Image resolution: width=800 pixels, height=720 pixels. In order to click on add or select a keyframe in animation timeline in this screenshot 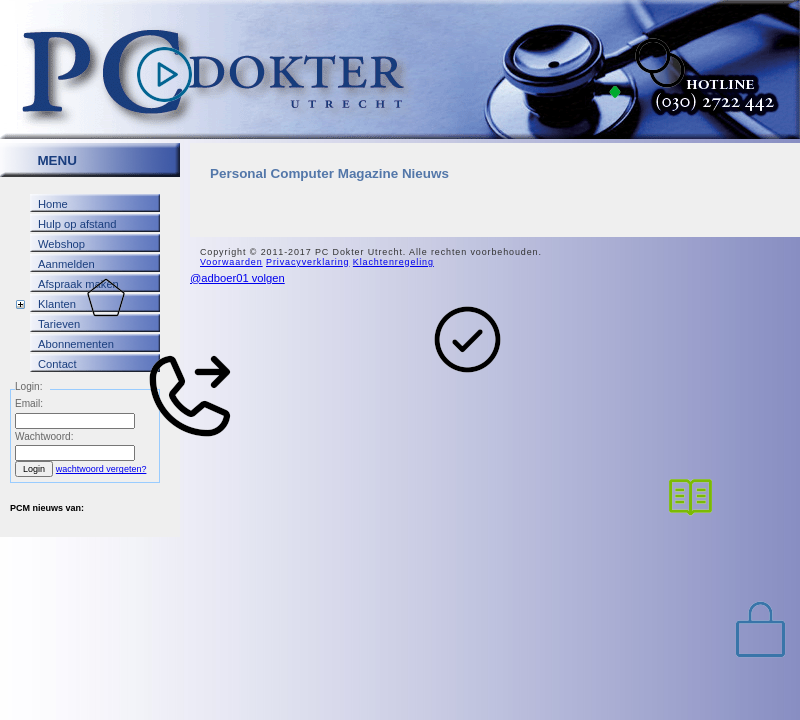, I will do `click(615, 92)`.